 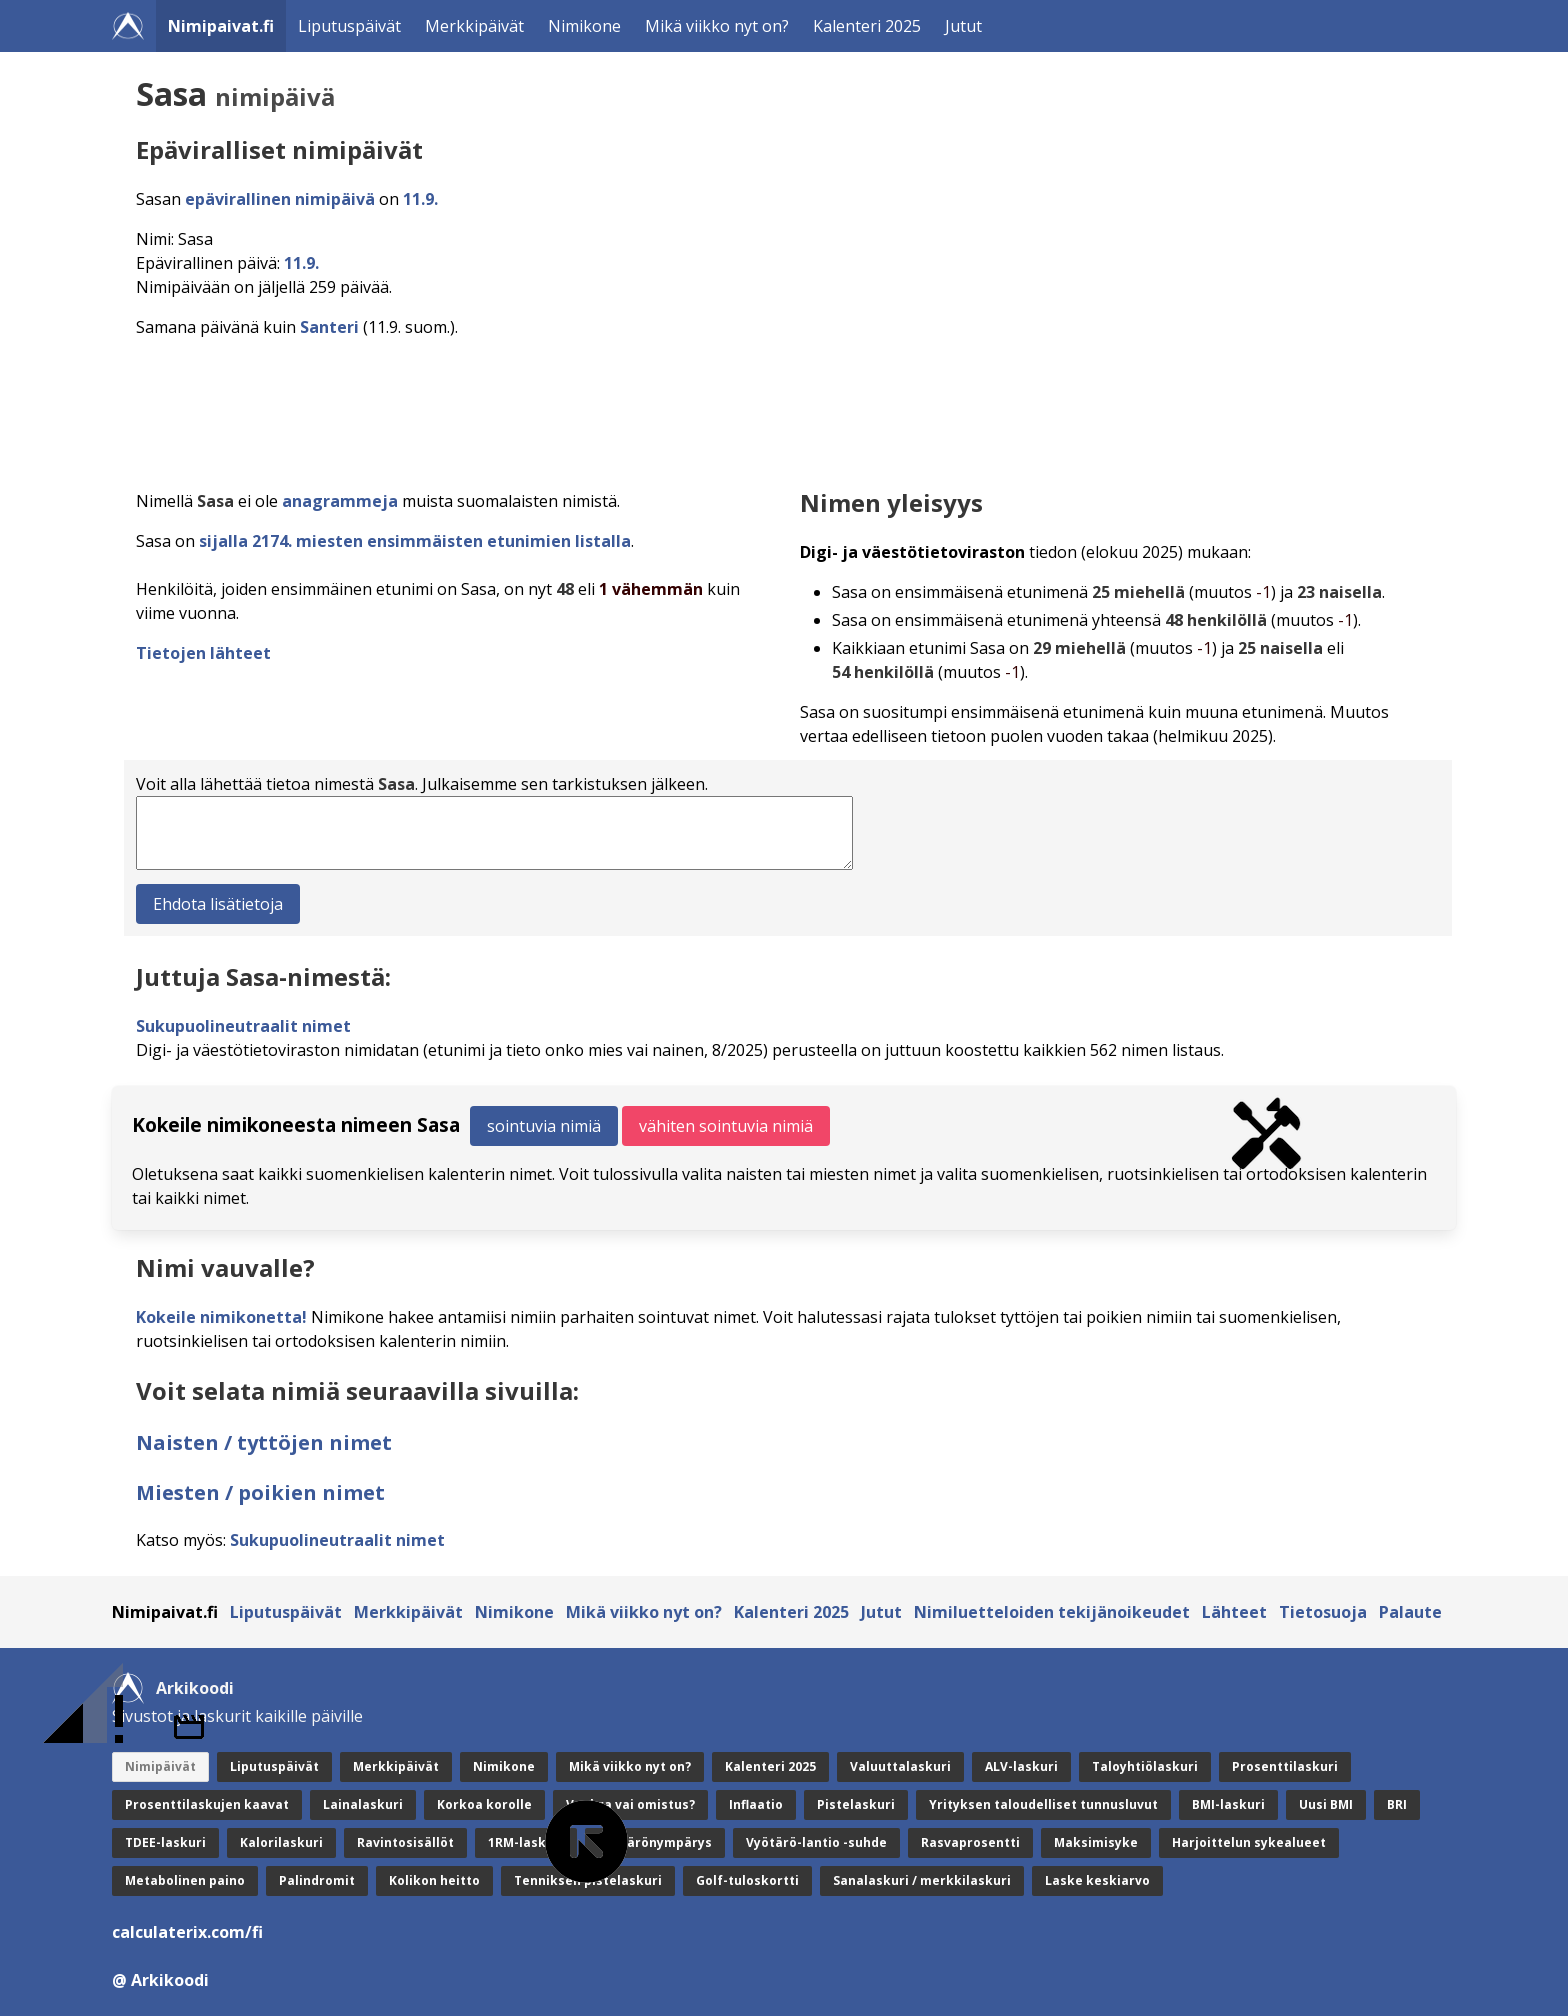 What do you see at coordinates (83, 1703) in the screenshot?
I see `indicates weak cellular signal with no internet connection` at bounding box center [83, 1703].